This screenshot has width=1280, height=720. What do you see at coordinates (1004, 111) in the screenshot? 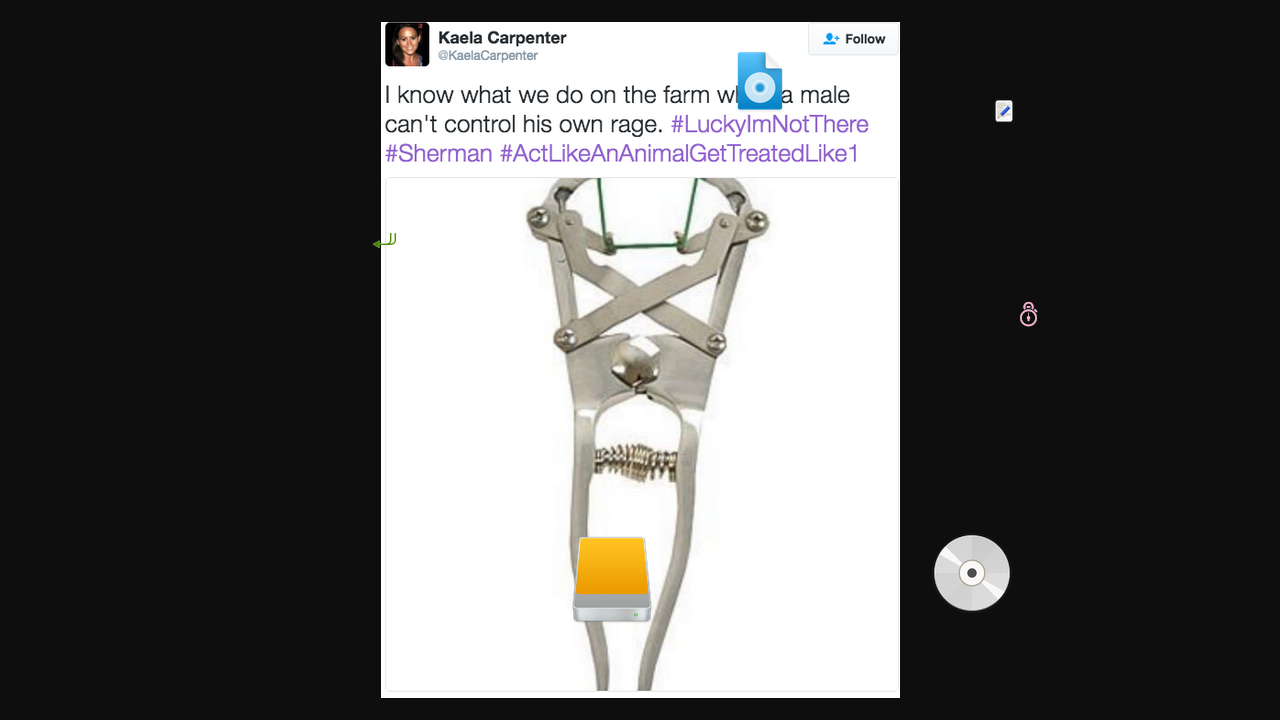
I see `open text editor application` at bounding box center [1004, 111].